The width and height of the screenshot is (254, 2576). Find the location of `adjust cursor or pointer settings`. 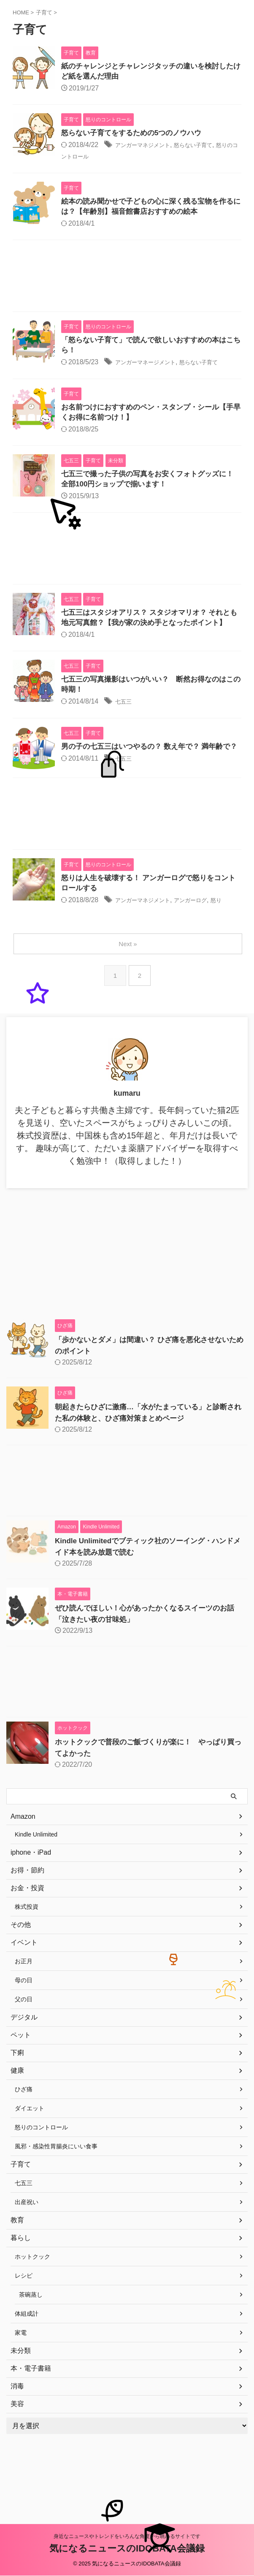

adjust cursor or pointer settings is located at coordinates (64, 512).